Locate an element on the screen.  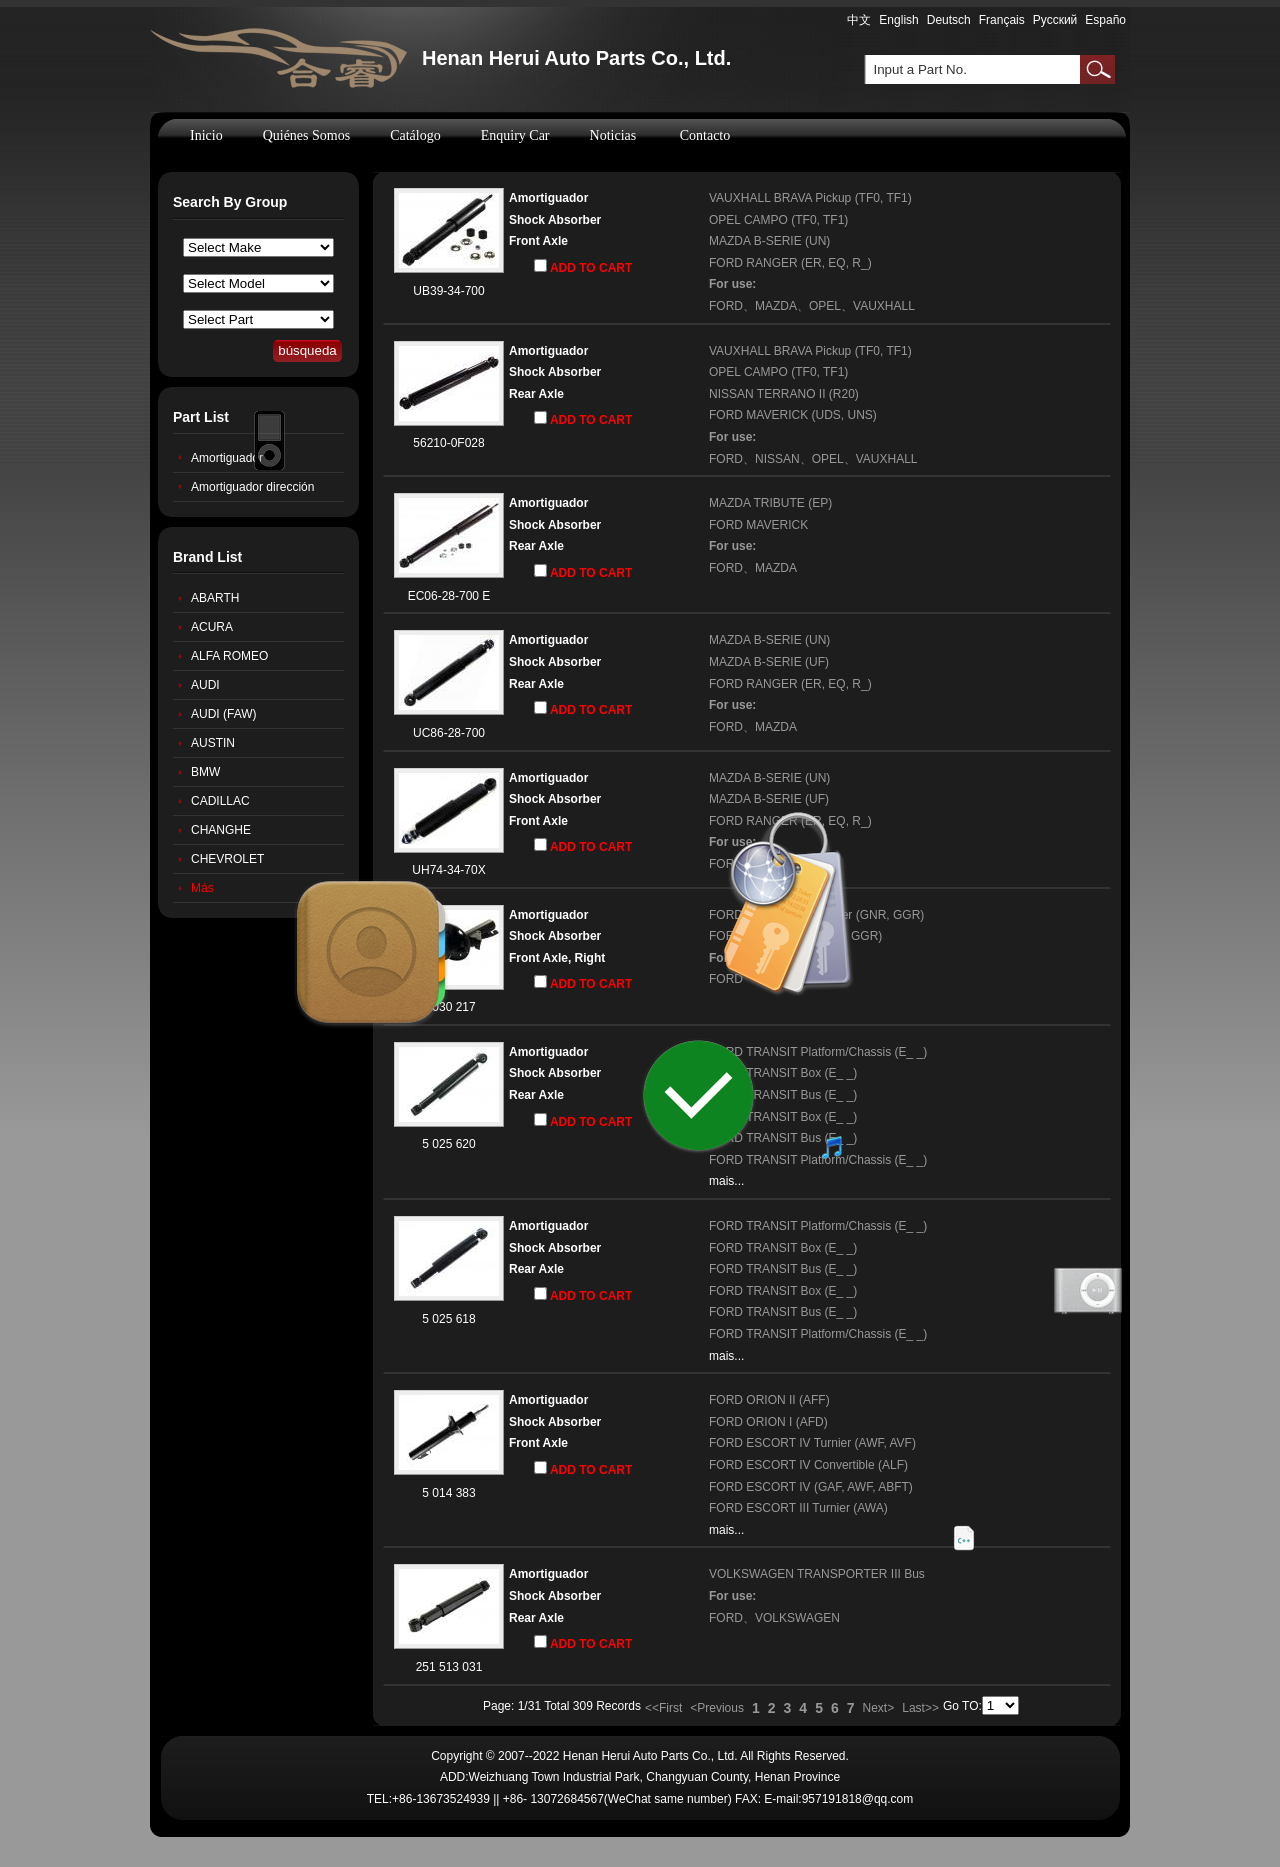
iPod Nano device in sidebar is located at coordinates (269, 440).